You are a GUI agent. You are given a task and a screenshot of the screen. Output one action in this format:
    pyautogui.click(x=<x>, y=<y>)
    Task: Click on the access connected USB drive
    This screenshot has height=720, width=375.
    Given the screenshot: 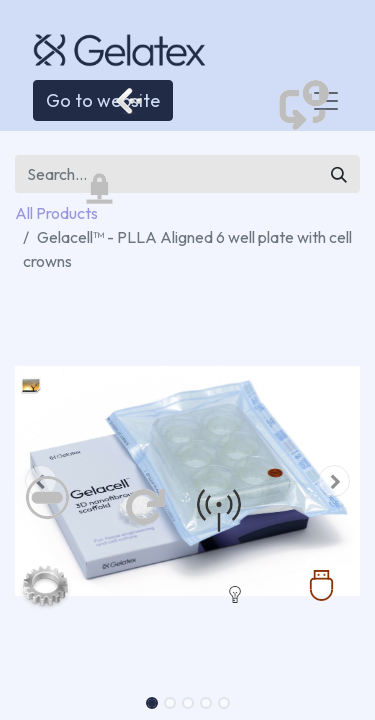 What is the action you would take?
    pyautogui.click(x=321, y=585)
    